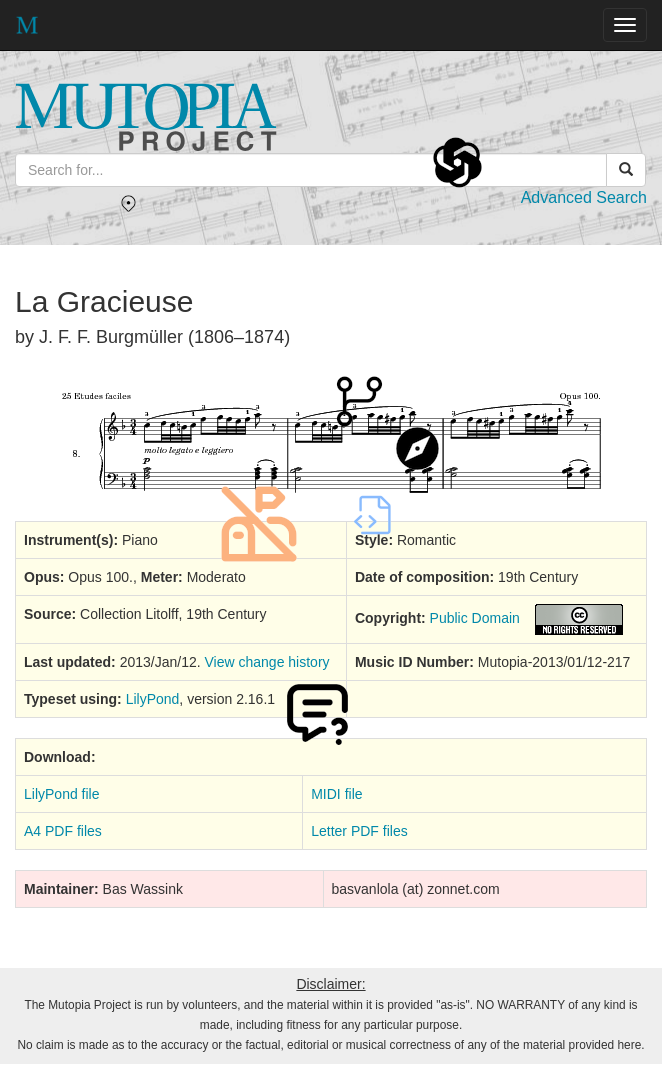  What do you see at coordinates (317, 711) in the screenshot?
I see `access help or FAQ chat` at bounding box center [317, 711].